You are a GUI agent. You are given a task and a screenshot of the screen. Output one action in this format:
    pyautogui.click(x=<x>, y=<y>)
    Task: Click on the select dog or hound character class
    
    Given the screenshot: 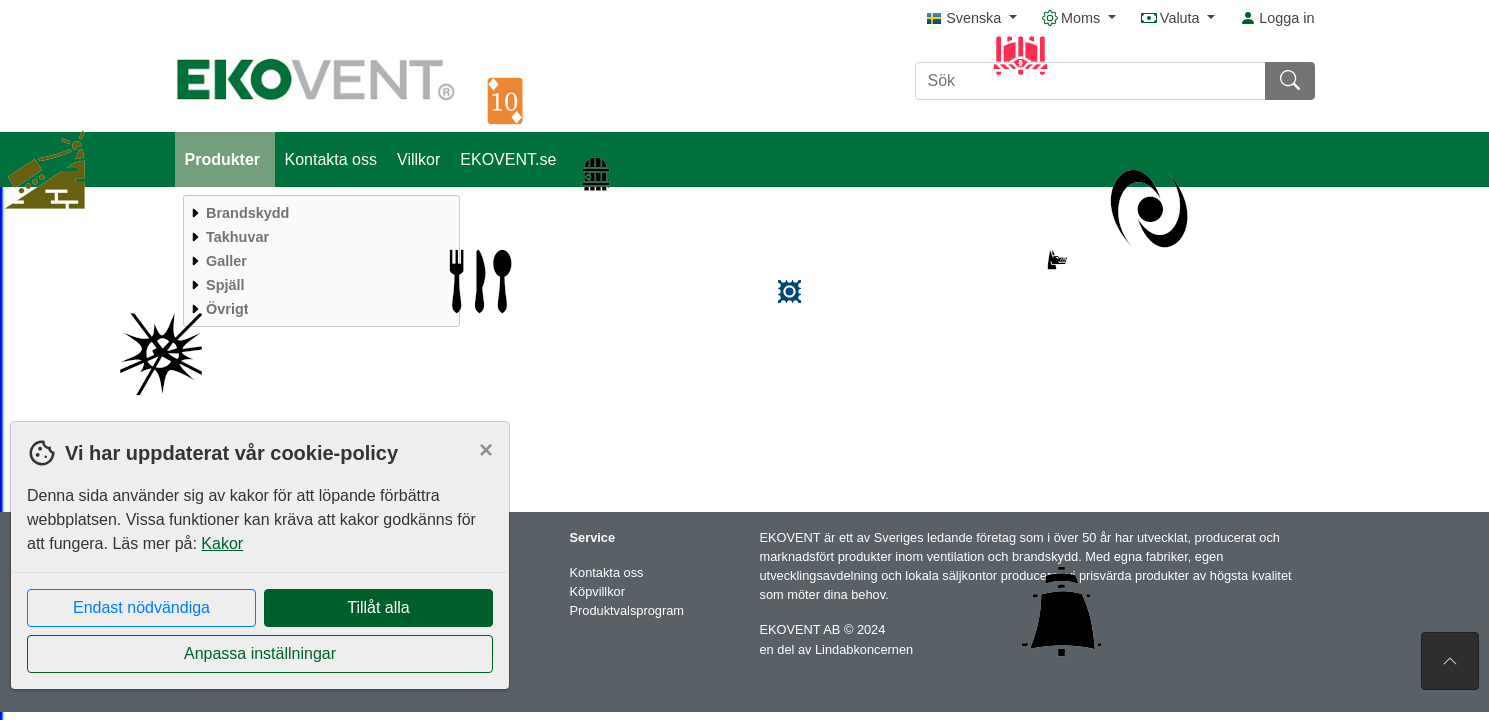 What is the action you would take?
    pyautogui.click(x=1057, y=259)
    